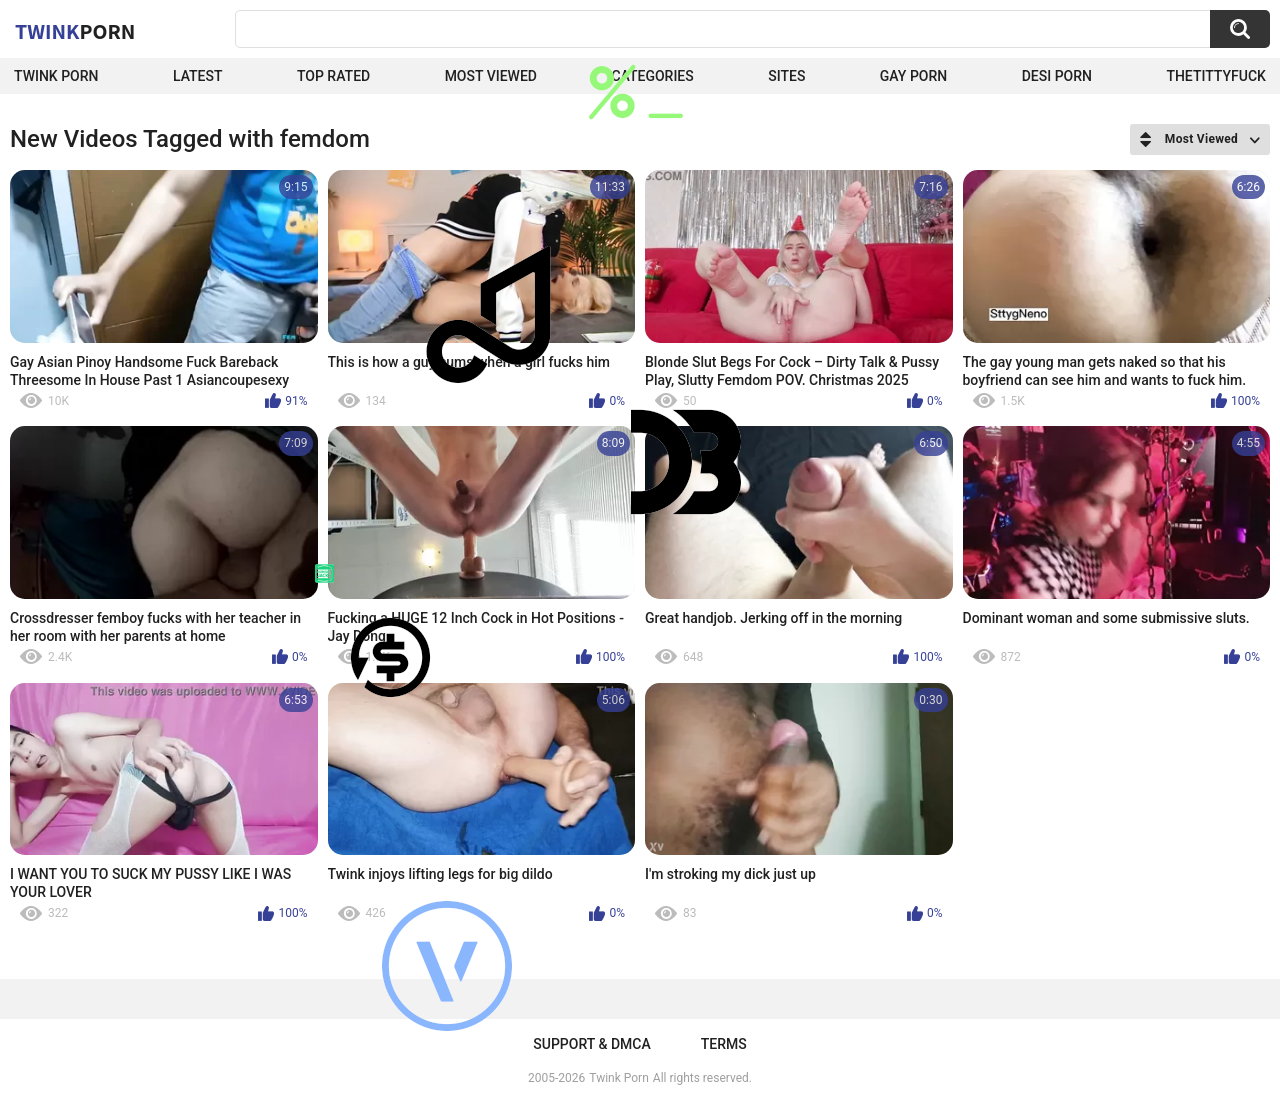 This screenshot has width=1280, height=1097. Describe the element at coordinates (324, 573) in the screenshot. I see `open the Hungry Jack's app` at that location.